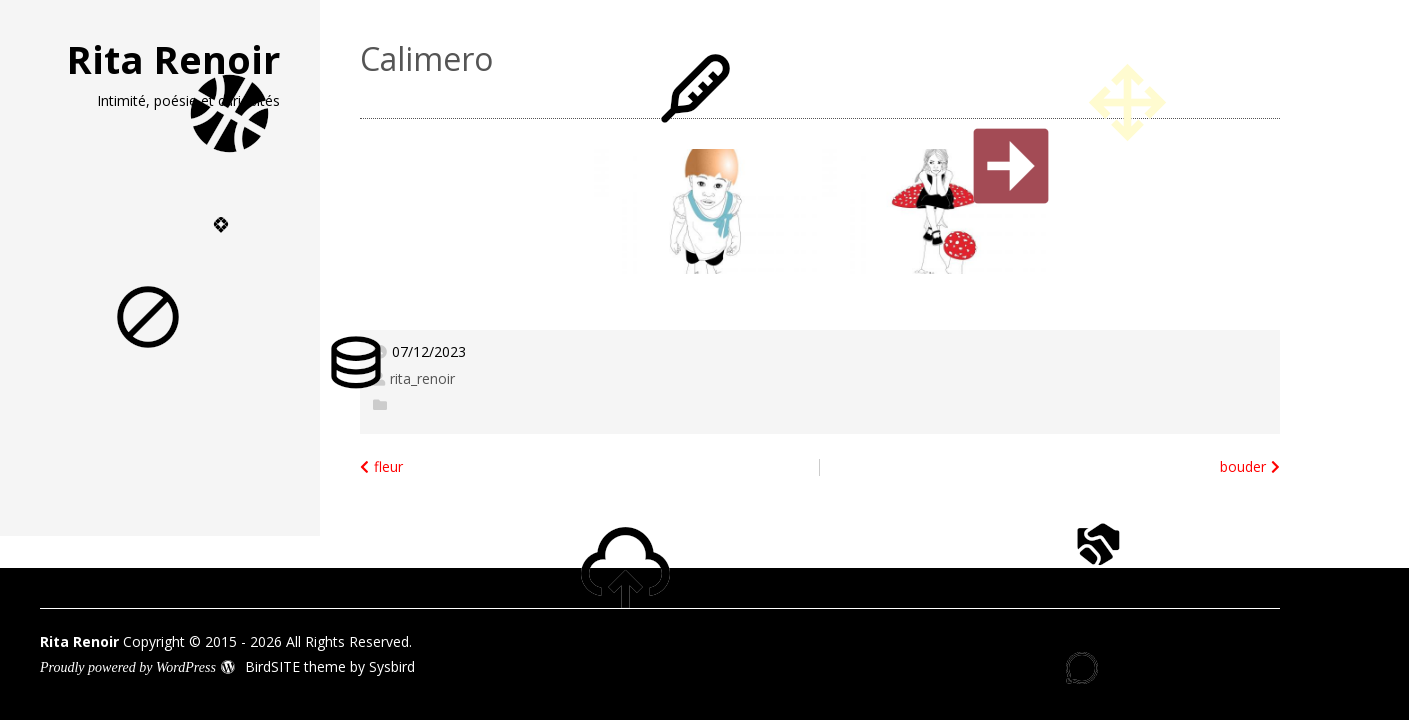  I want to click on access sports scores and updates, so click(229, 113).